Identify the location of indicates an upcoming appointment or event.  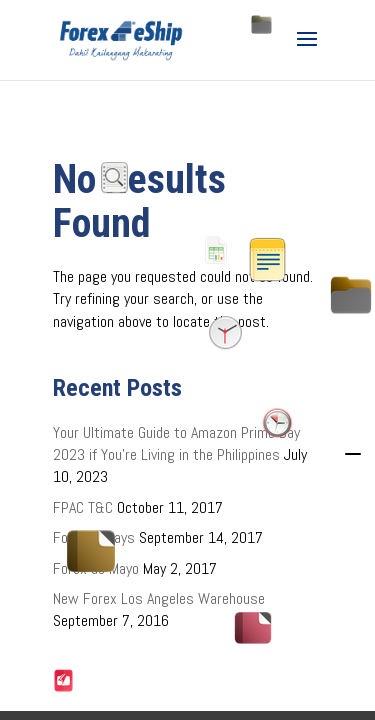
(278, 423).